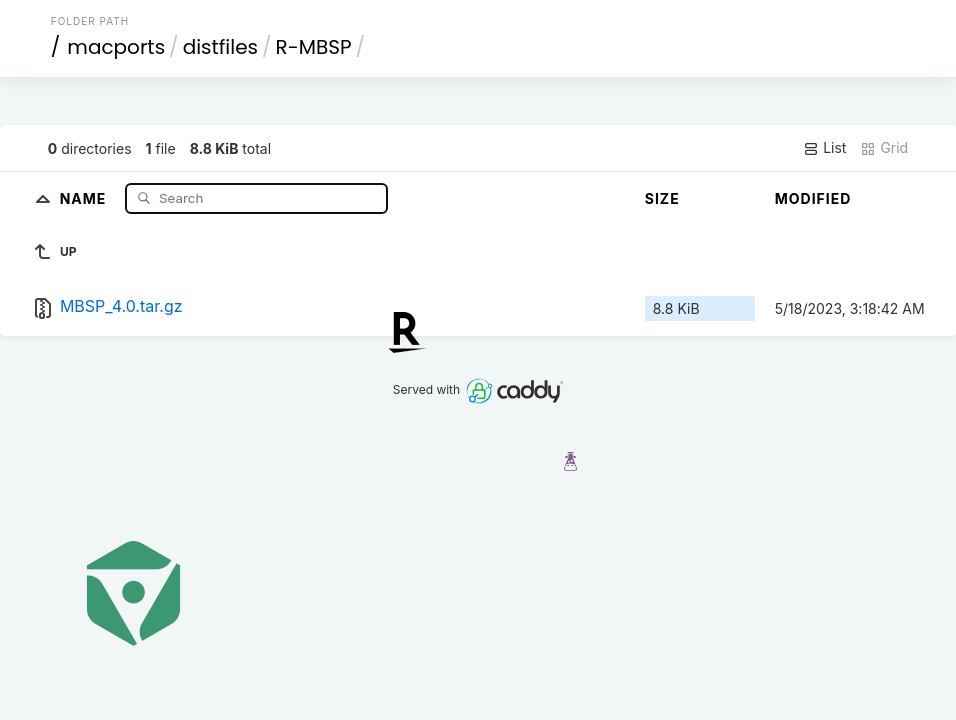 Image resolution: width=956 pixels, height=720 pixels. Describe the element at coordinates (407, 332) in the screenshot. I see `open the Rakuten app` at that location.